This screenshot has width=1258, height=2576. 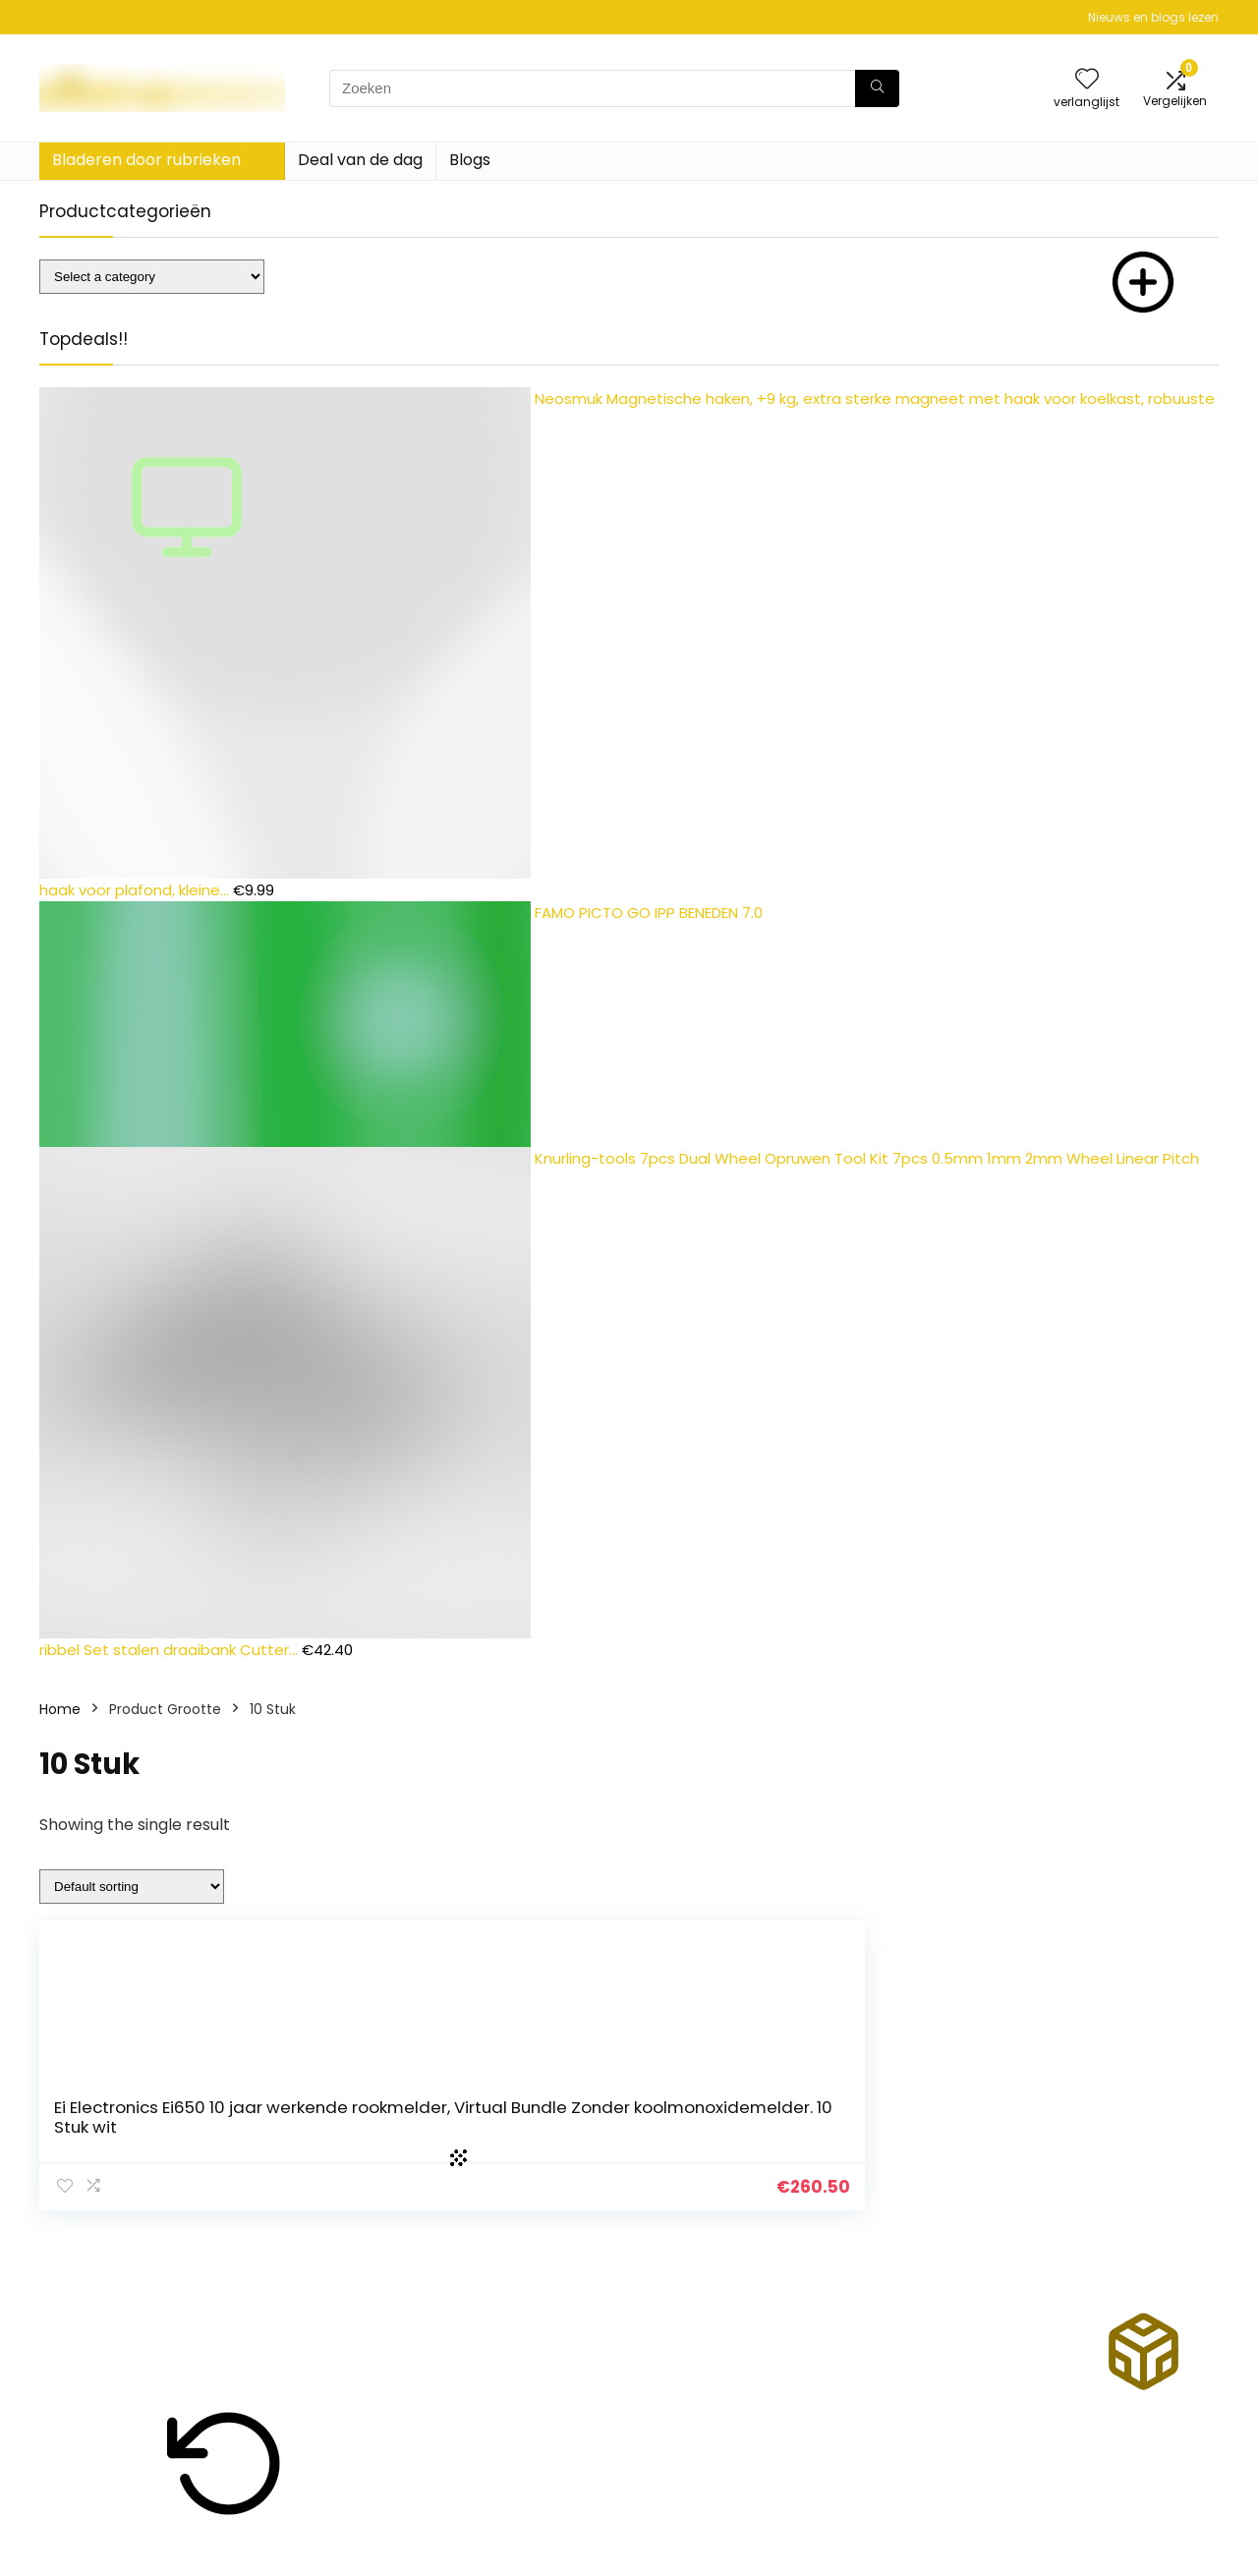 I want to click on undo last action, so click(x=228, y=2463).